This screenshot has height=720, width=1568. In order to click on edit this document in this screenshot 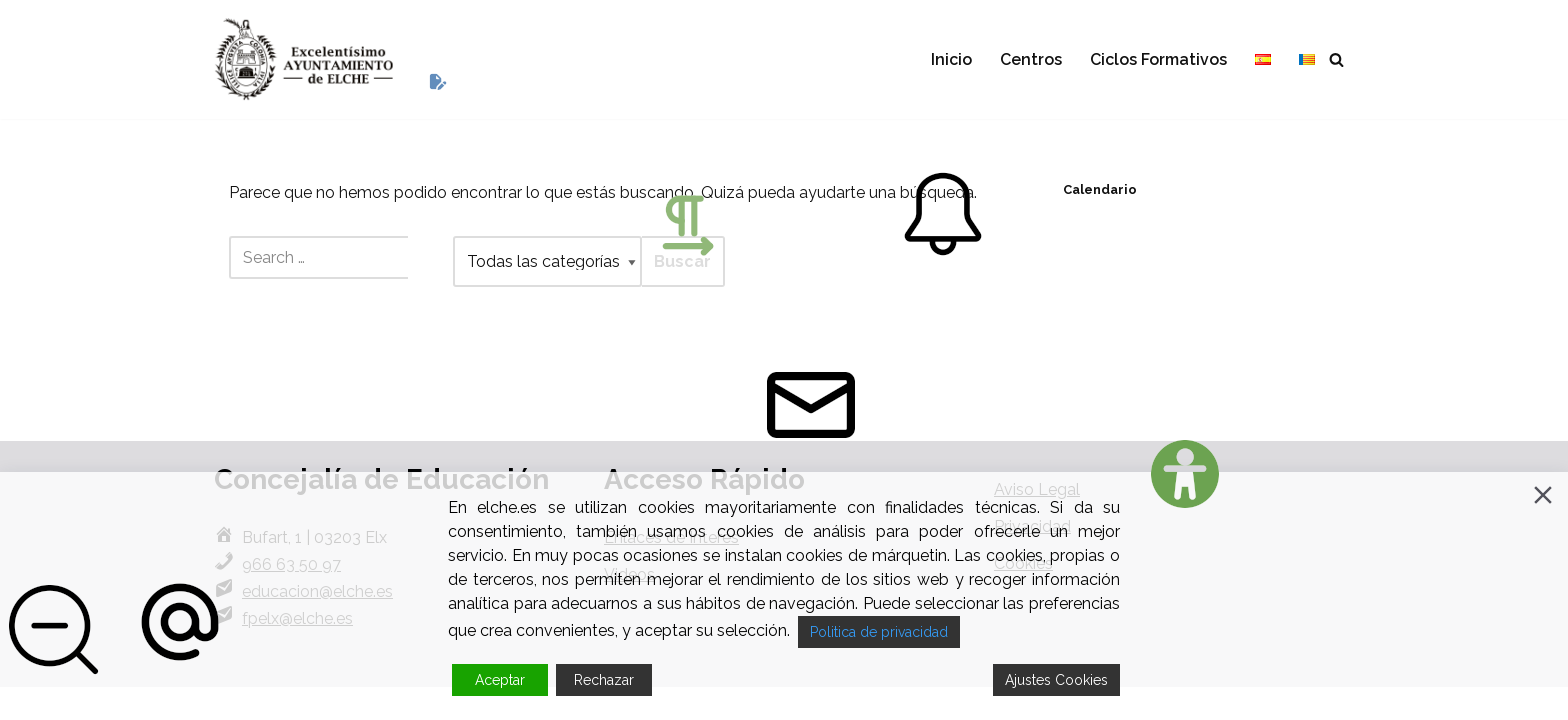, I will do `click(437, 81)`.